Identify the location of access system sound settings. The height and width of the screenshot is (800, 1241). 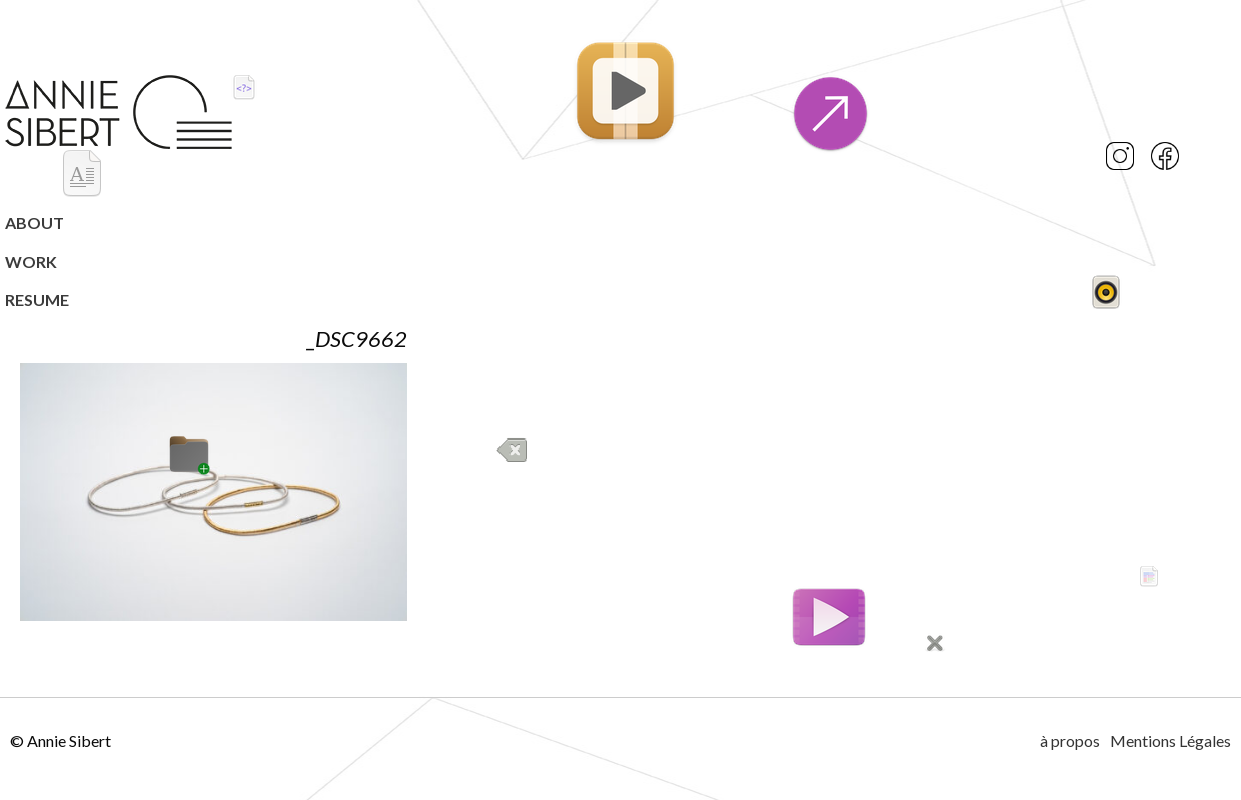
(1106, 292).